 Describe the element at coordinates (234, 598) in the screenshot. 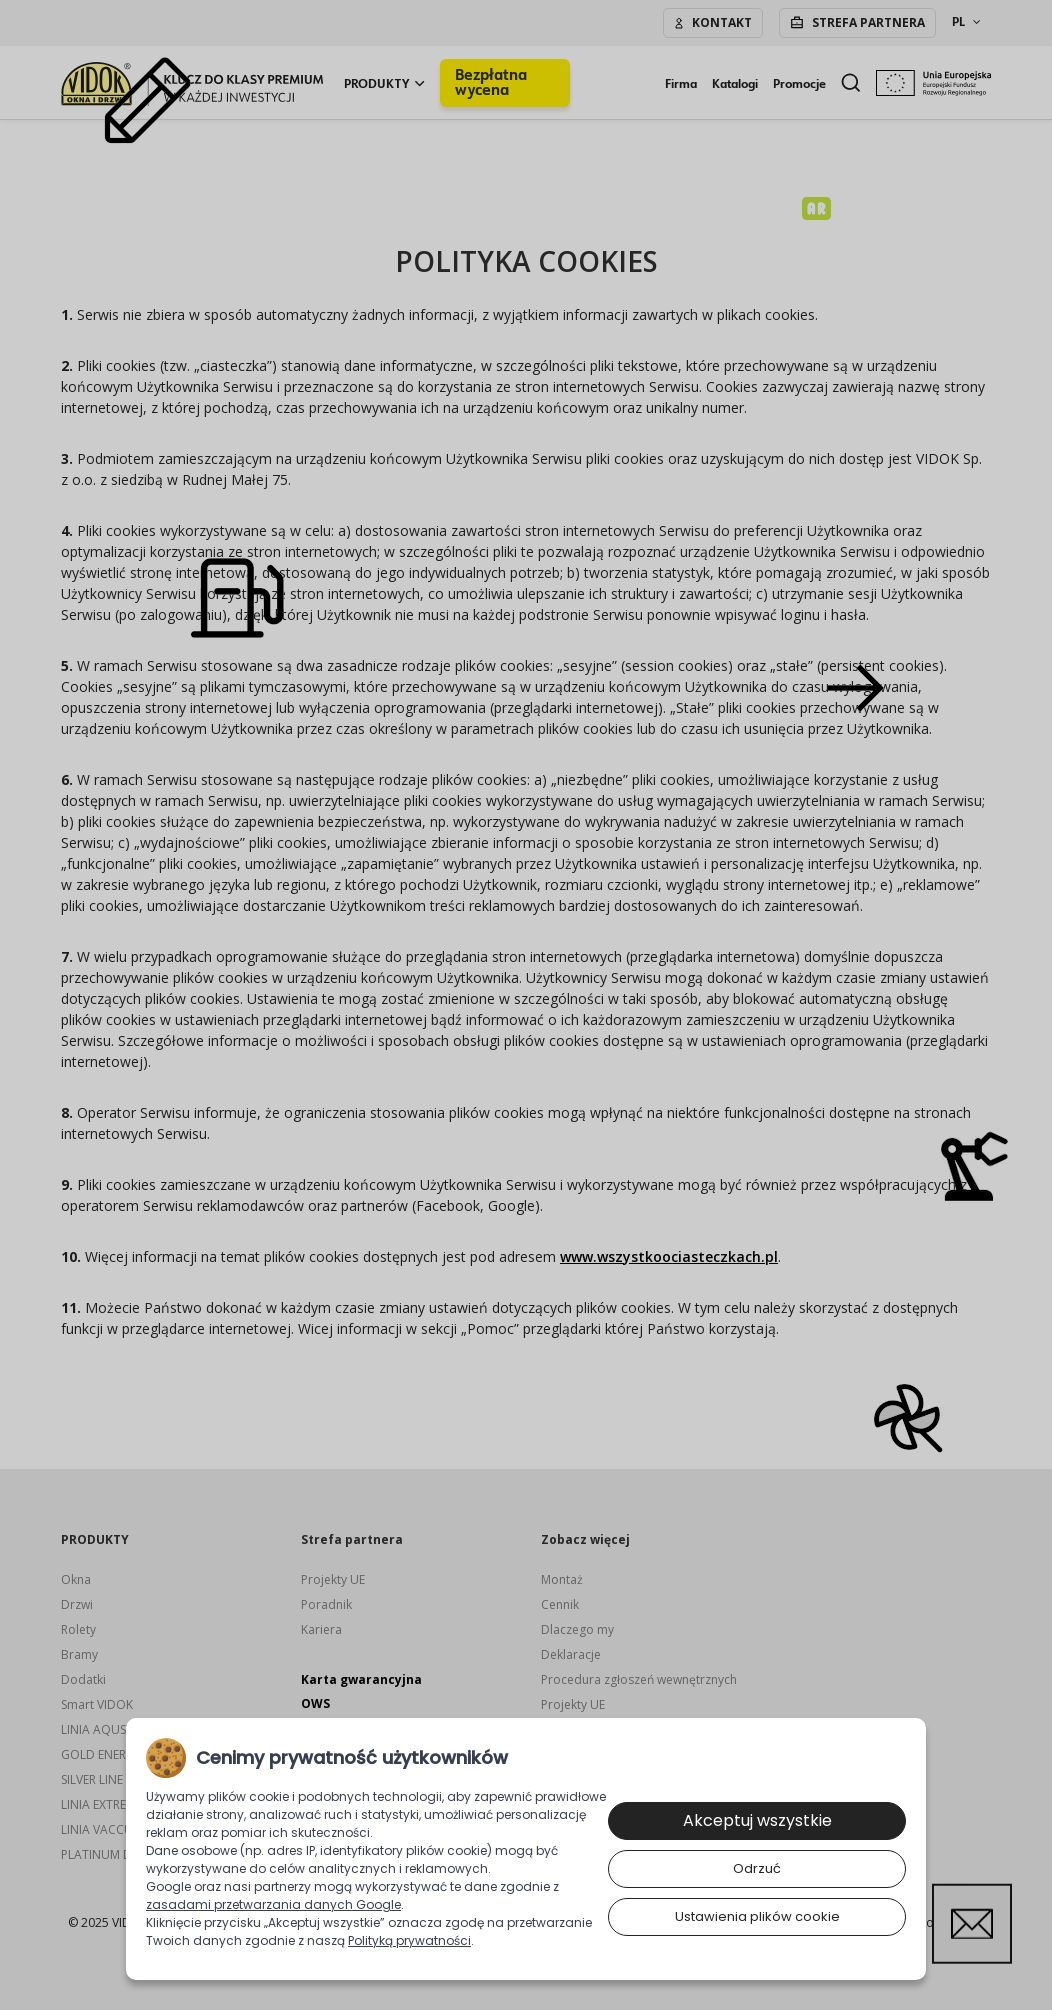

I see `find nearby gas stations` at that location.